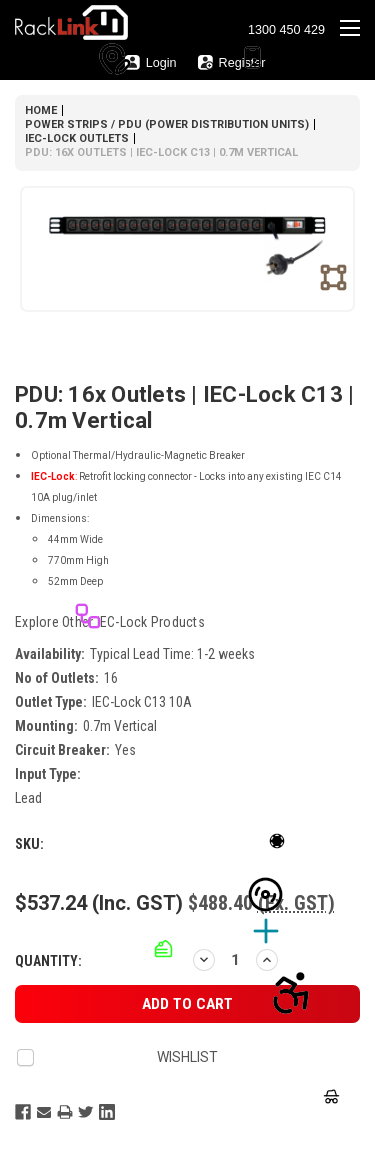 This screenshot has height=1160, width=375. Describe the element at coordinates (252, 57) in the screenshot. I see `view your profile or identity information` at that location.